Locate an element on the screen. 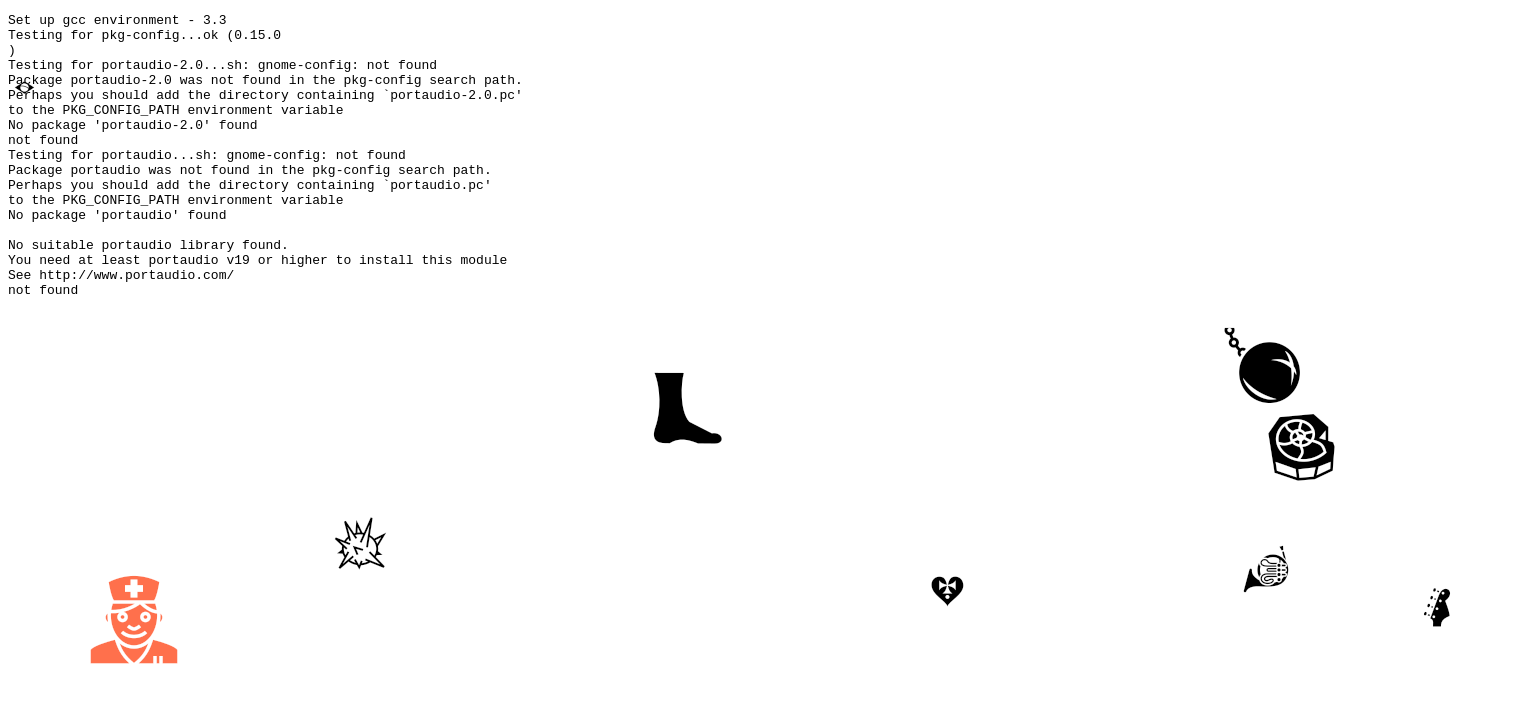 The width and height of the screenshot is (1525, 720). indicates barefoot or no footwear required is located at coordinates (686, 408).